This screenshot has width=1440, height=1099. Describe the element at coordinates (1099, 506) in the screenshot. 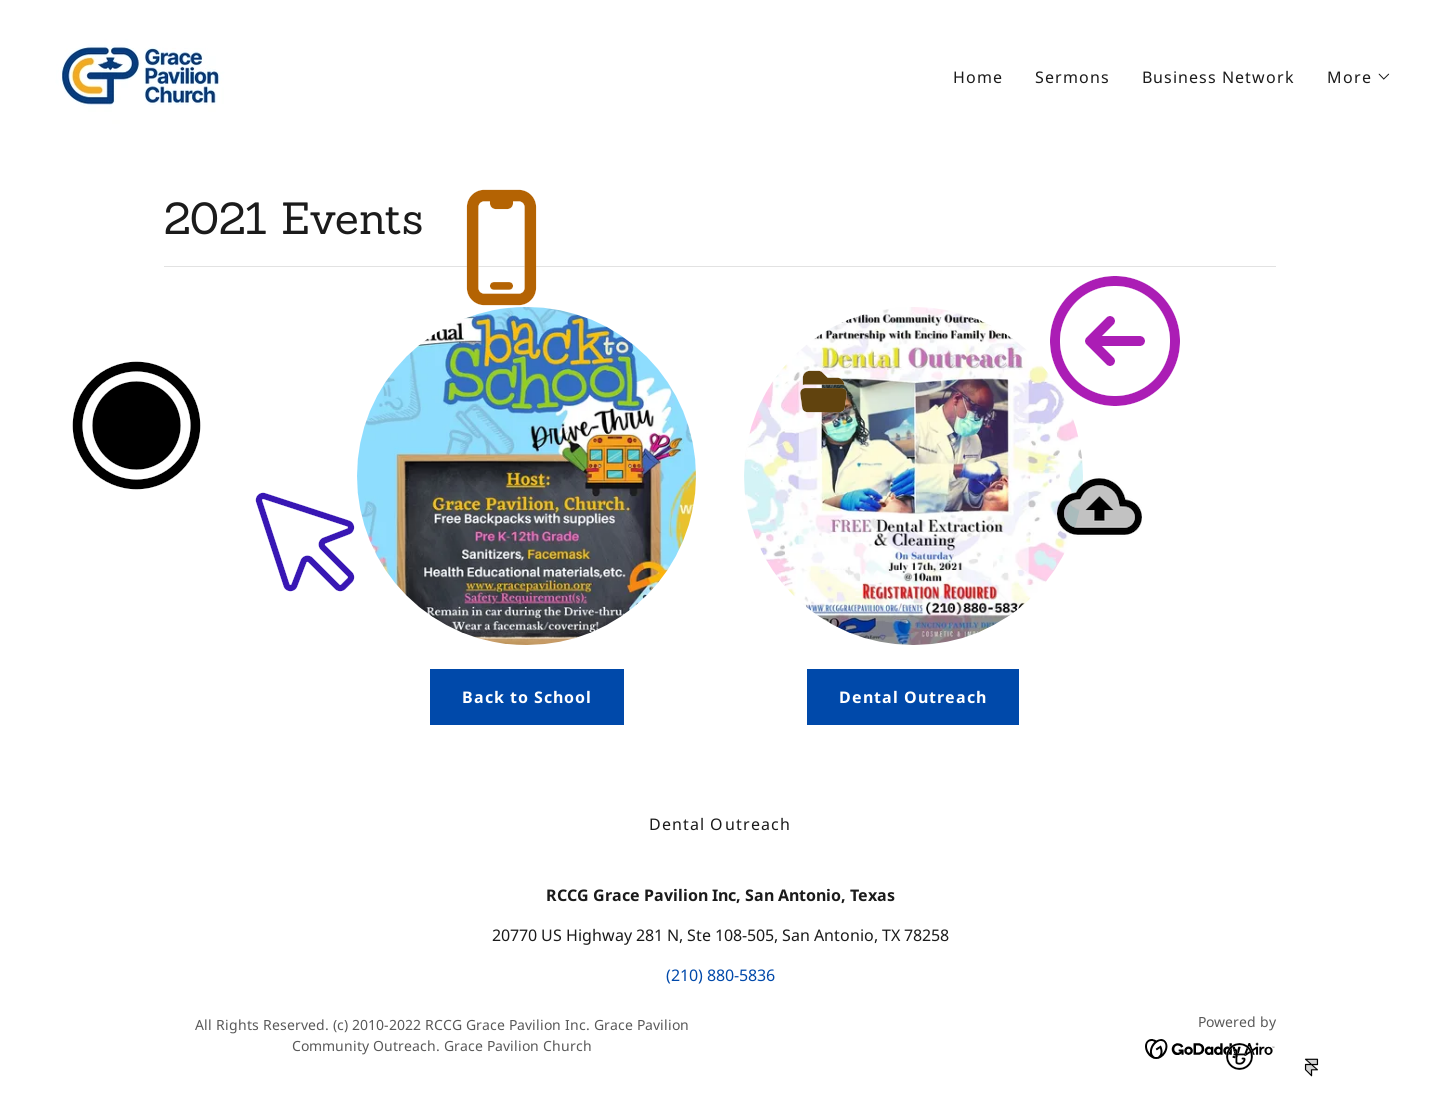

I see `upload file to cloud storage` at that location.